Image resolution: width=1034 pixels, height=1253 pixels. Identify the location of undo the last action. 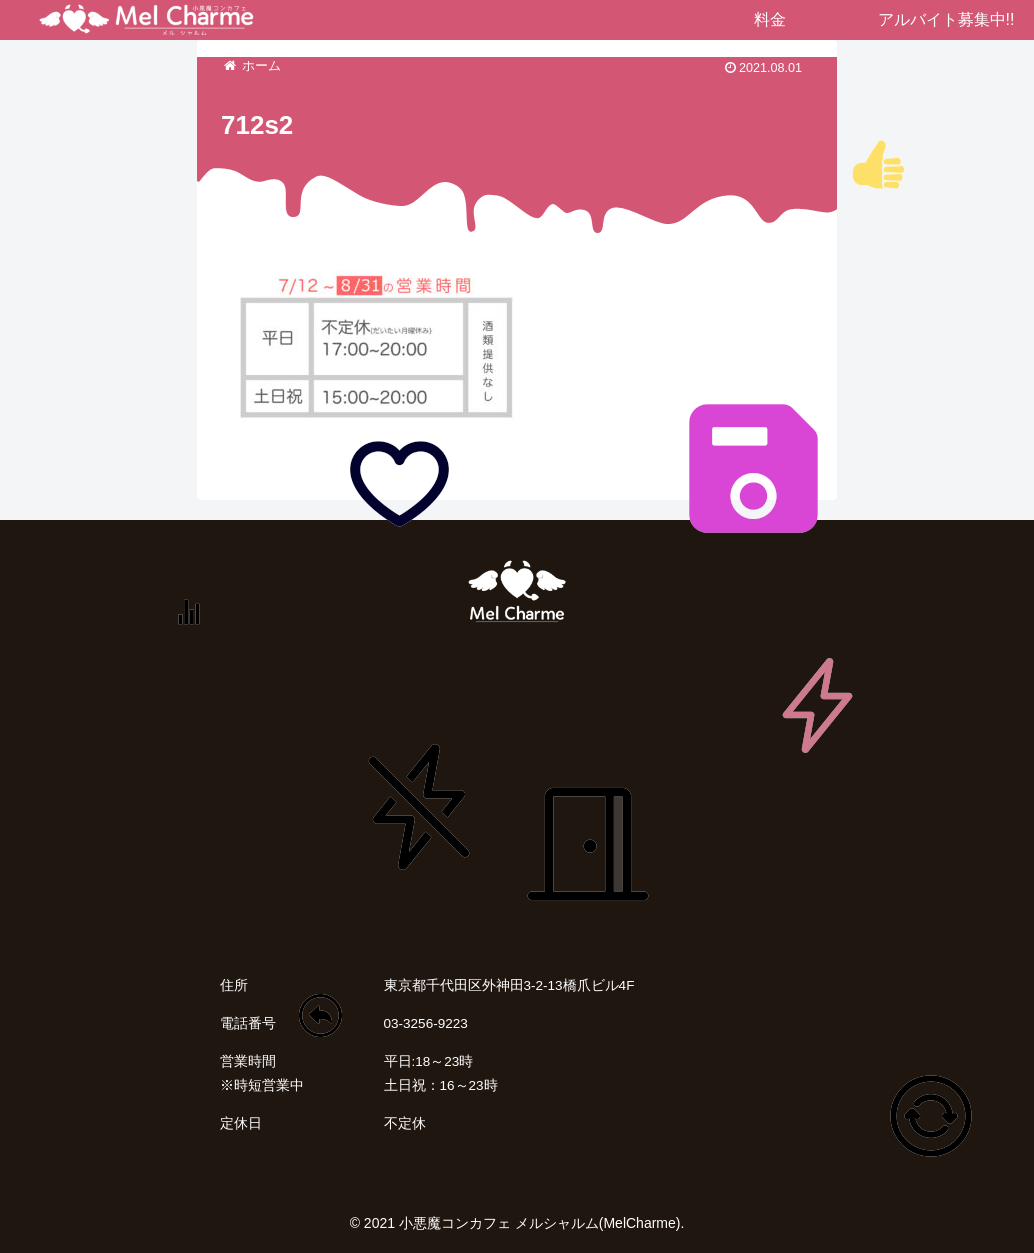
(320, 1015).